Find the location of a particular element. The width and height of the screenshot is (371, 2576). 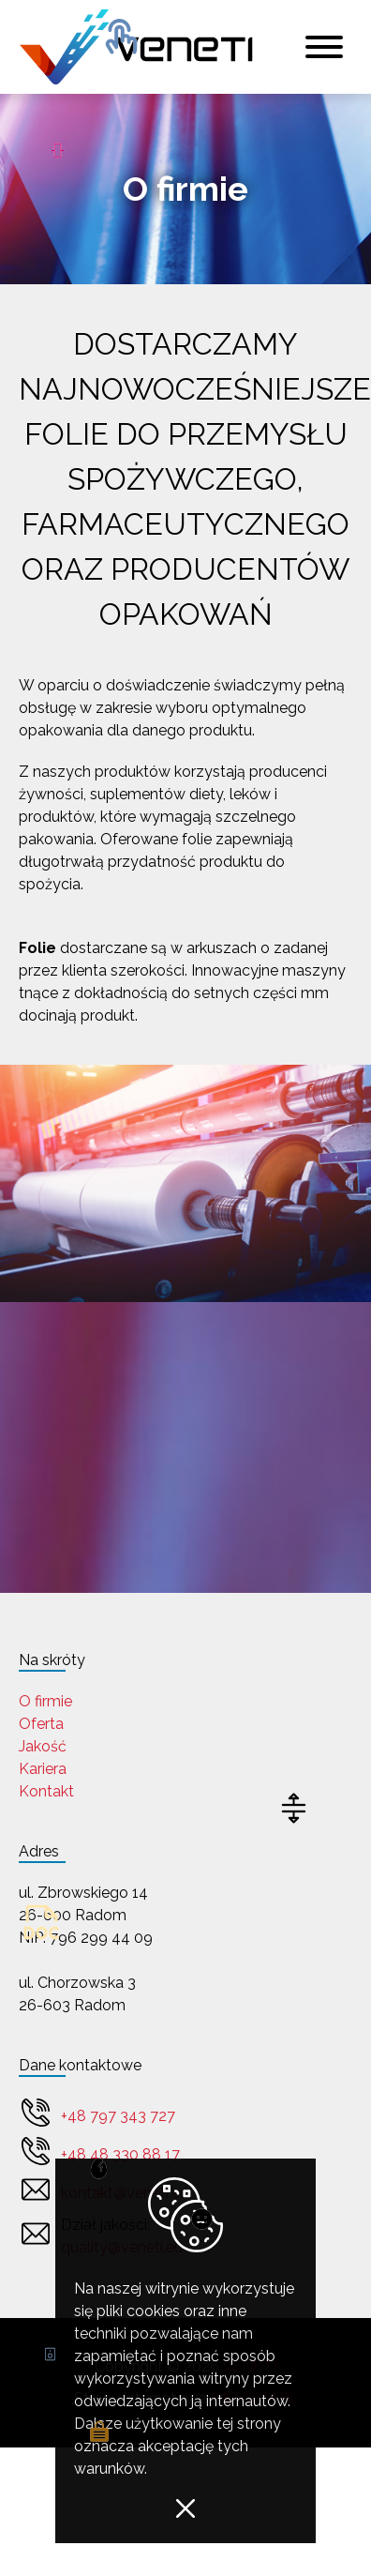

adjust speaker or audio output settings is located at coordinates (50, 2354).